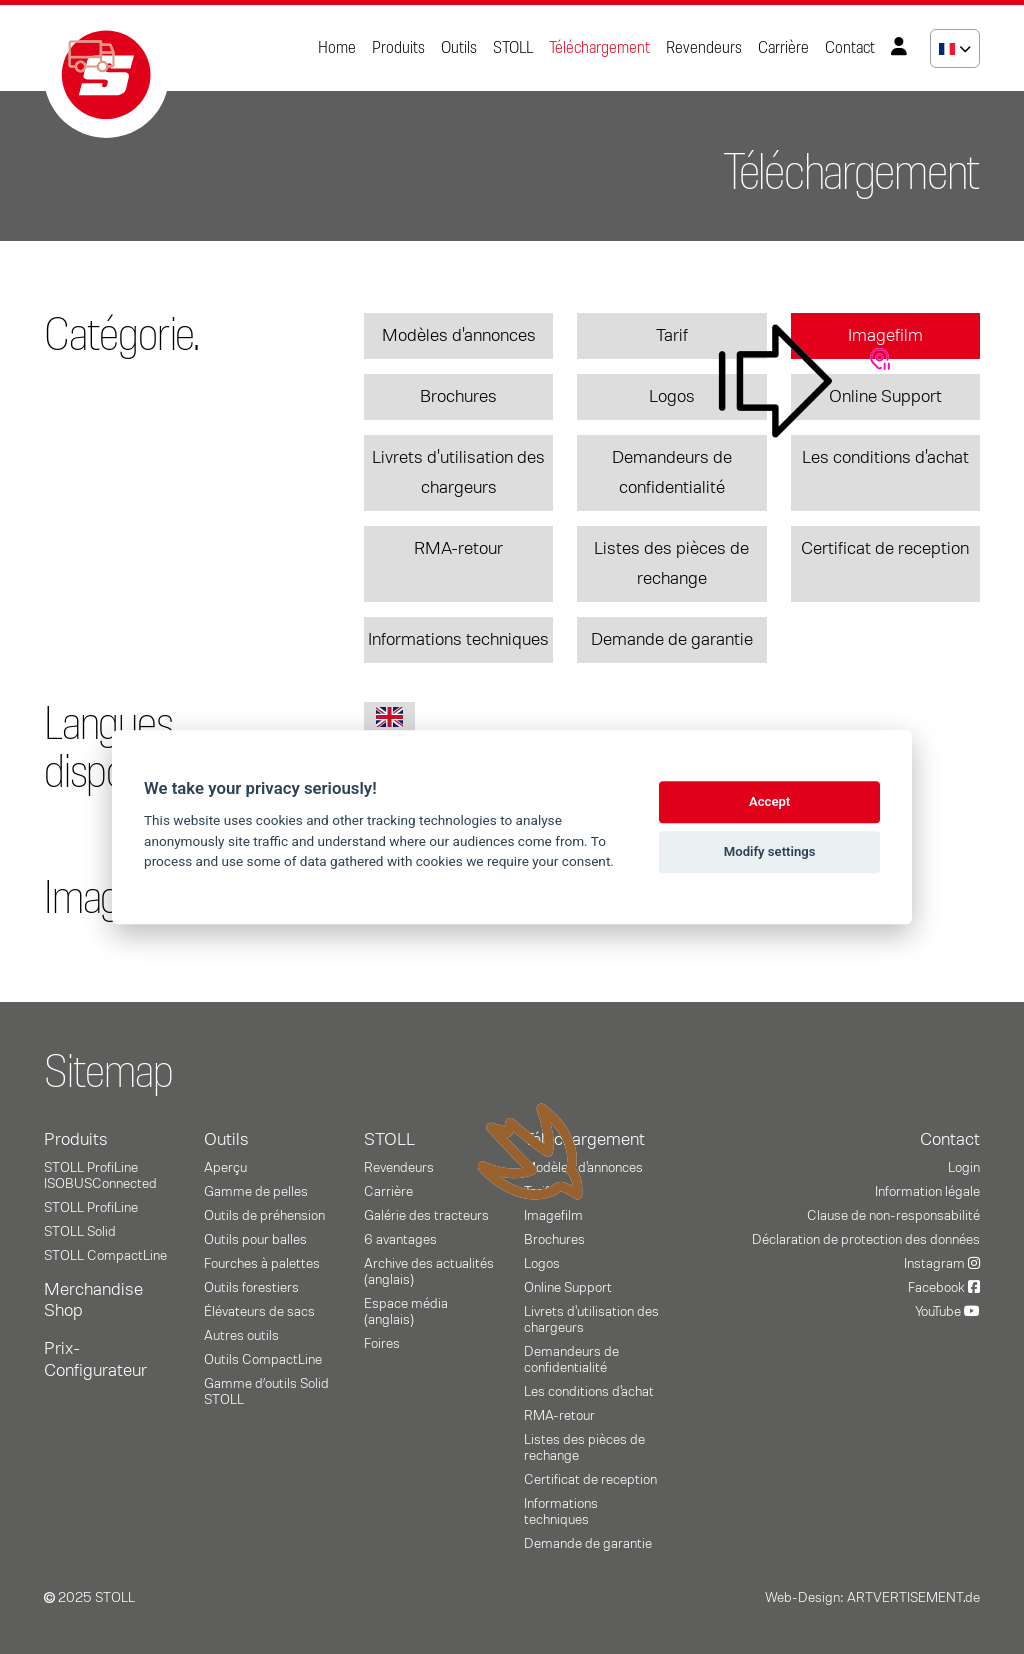 The width and height of the screenshot is (1024, 1654). What do you see at coordinates (90, 54) in the screenshot?
I see `track your delivery status` at bounding box center [90, 54].